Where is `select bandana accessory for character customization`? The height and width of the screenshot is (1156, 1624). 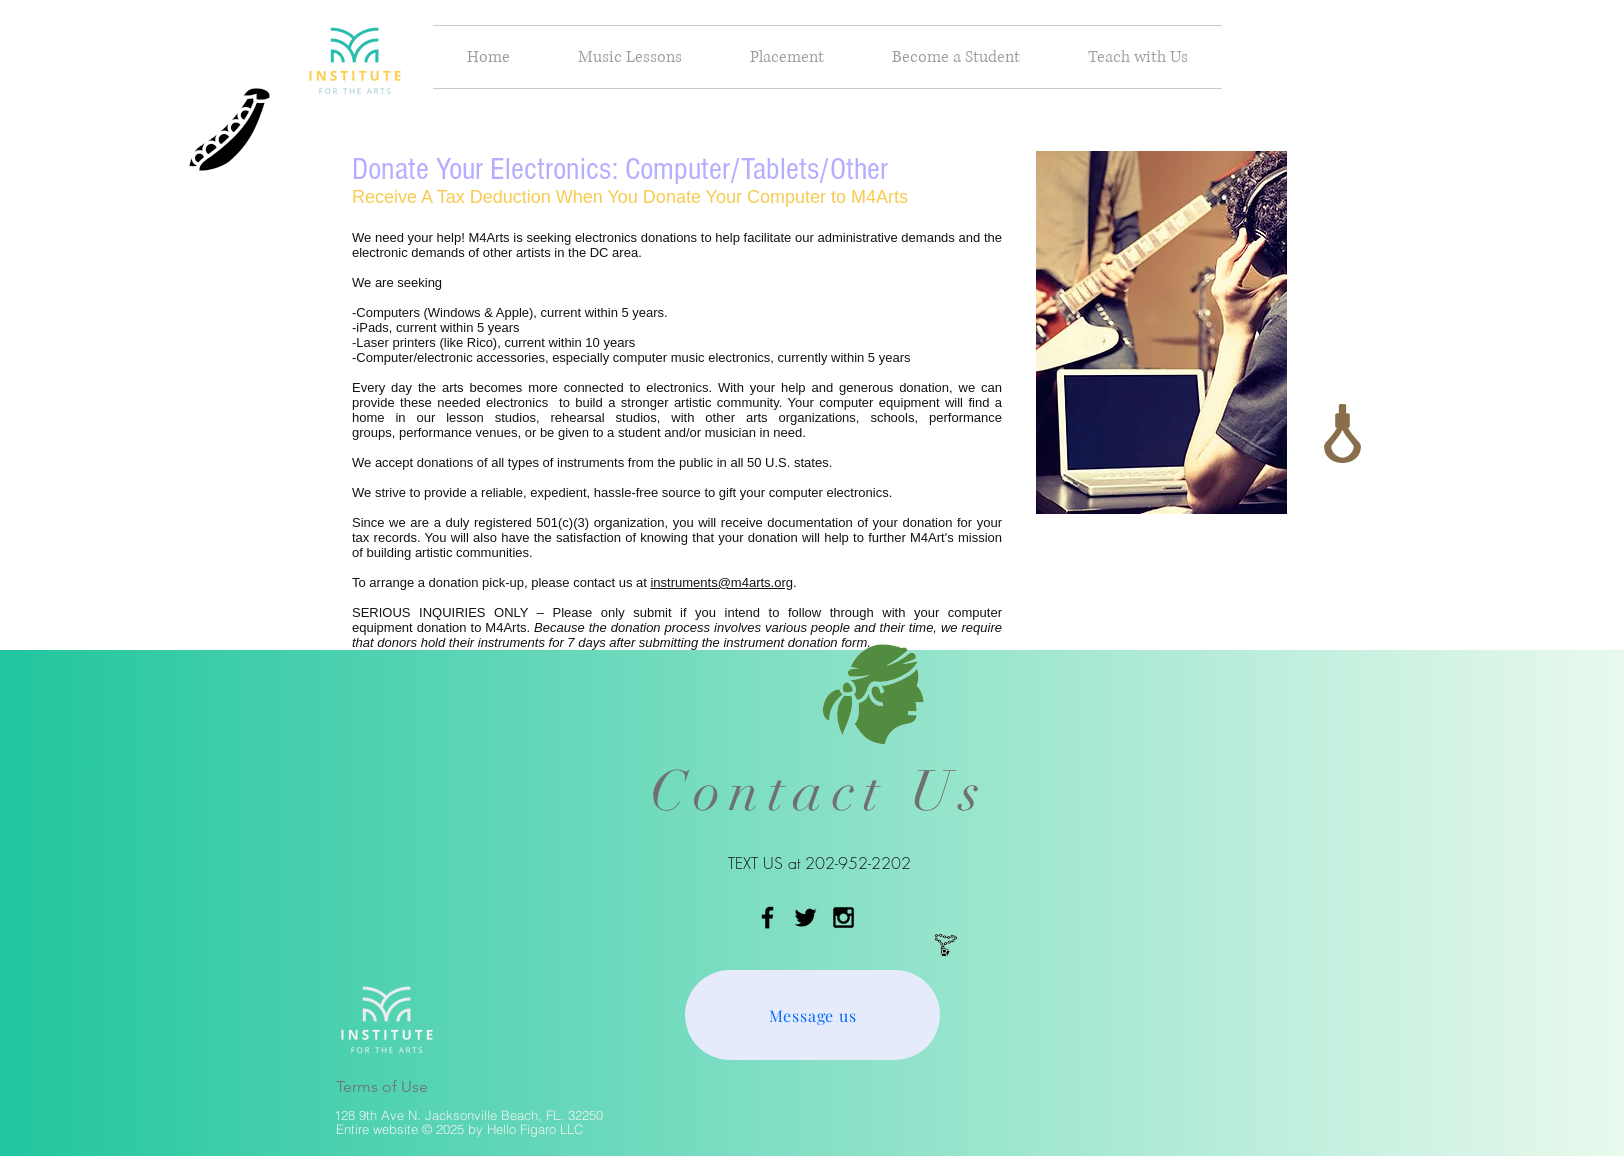
select bandana accessory for character customization is located at coordinates (873, 695).